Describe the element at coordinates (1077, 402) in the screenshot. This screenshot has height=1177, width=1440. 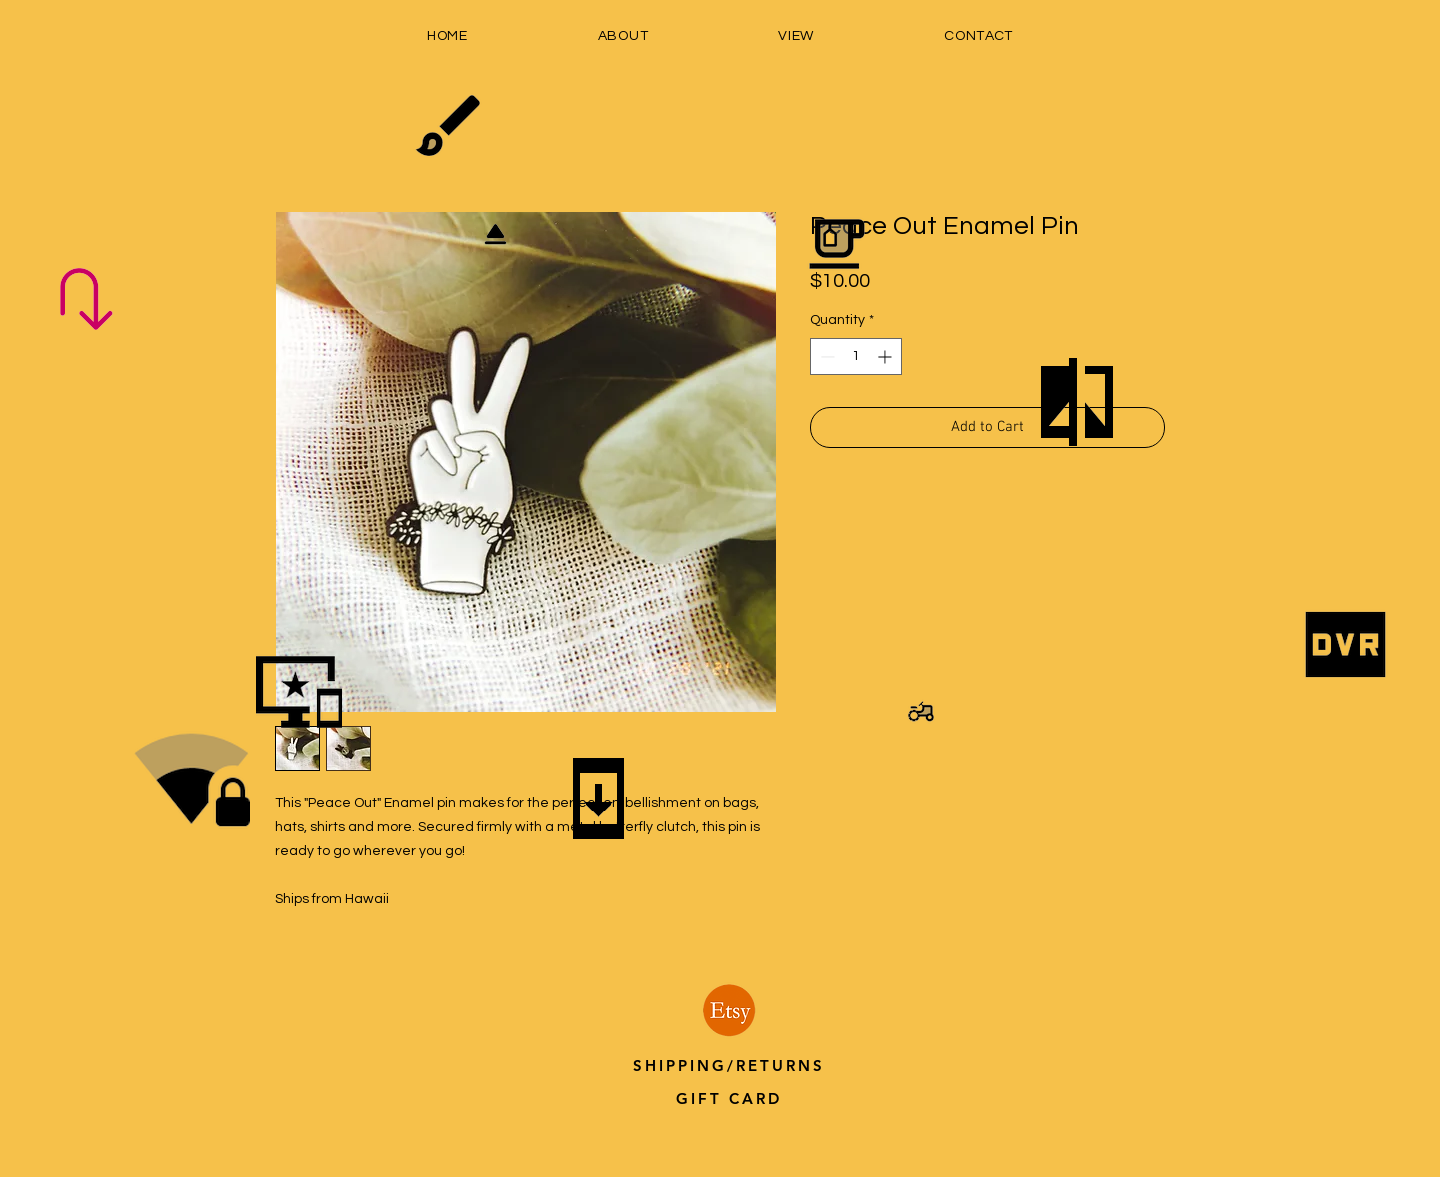
I see `compare two images side by side` at that location.